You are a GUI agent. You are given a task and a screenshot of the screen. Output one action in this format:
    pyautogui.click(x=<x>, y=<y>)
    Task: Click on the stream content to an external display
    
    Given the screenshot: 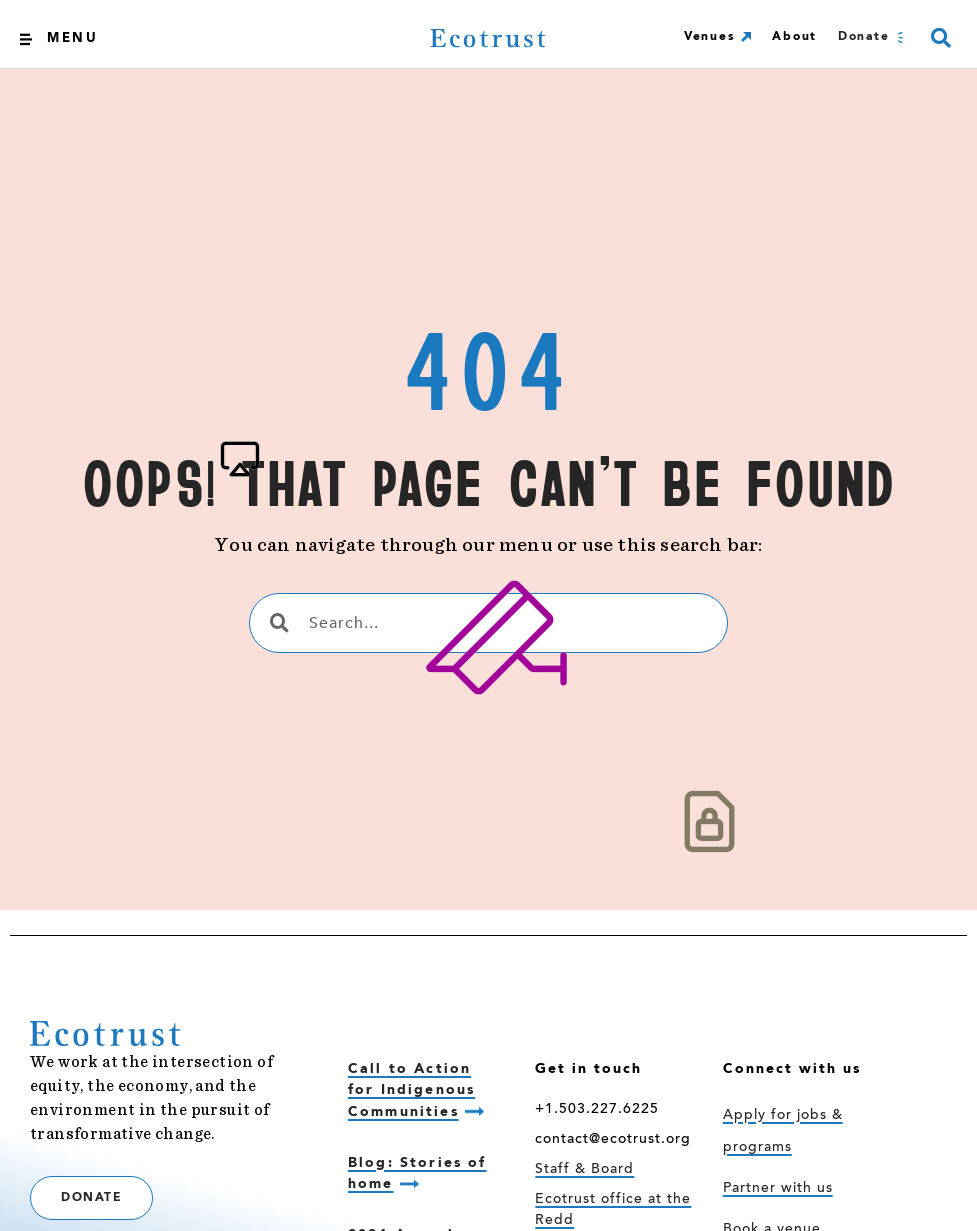 What is the action you would take?
    pyautogui.click(x=240, y=459)
    